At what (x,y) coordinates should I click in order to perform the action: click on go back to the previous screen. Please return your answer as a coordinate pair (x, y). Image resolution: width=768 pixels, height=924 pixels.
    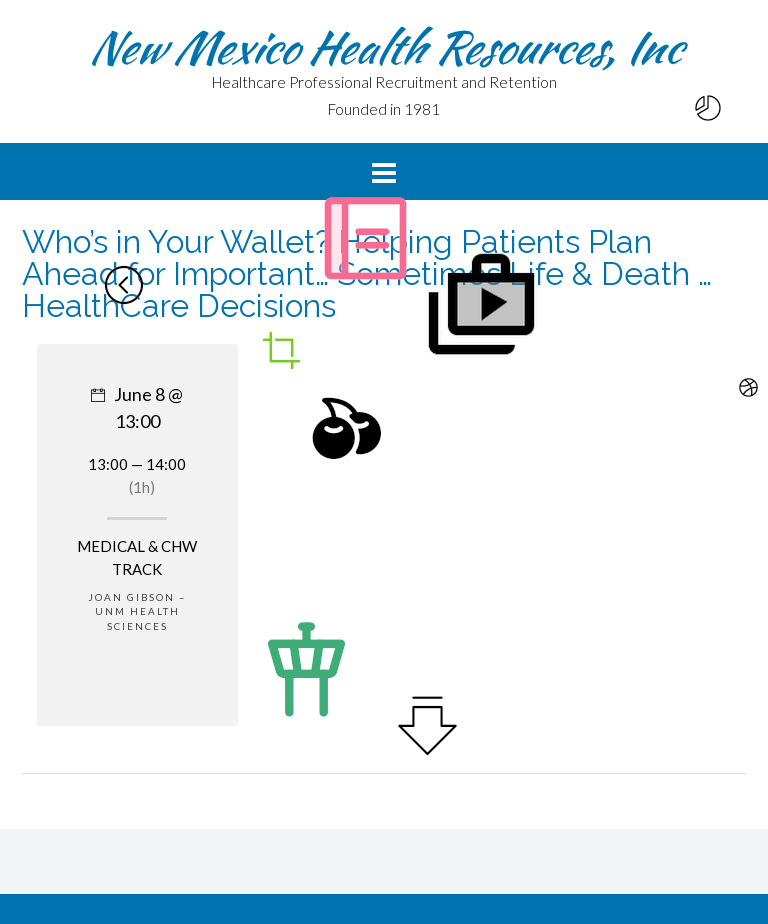
    Looking at the image, I should click on (124, 285).